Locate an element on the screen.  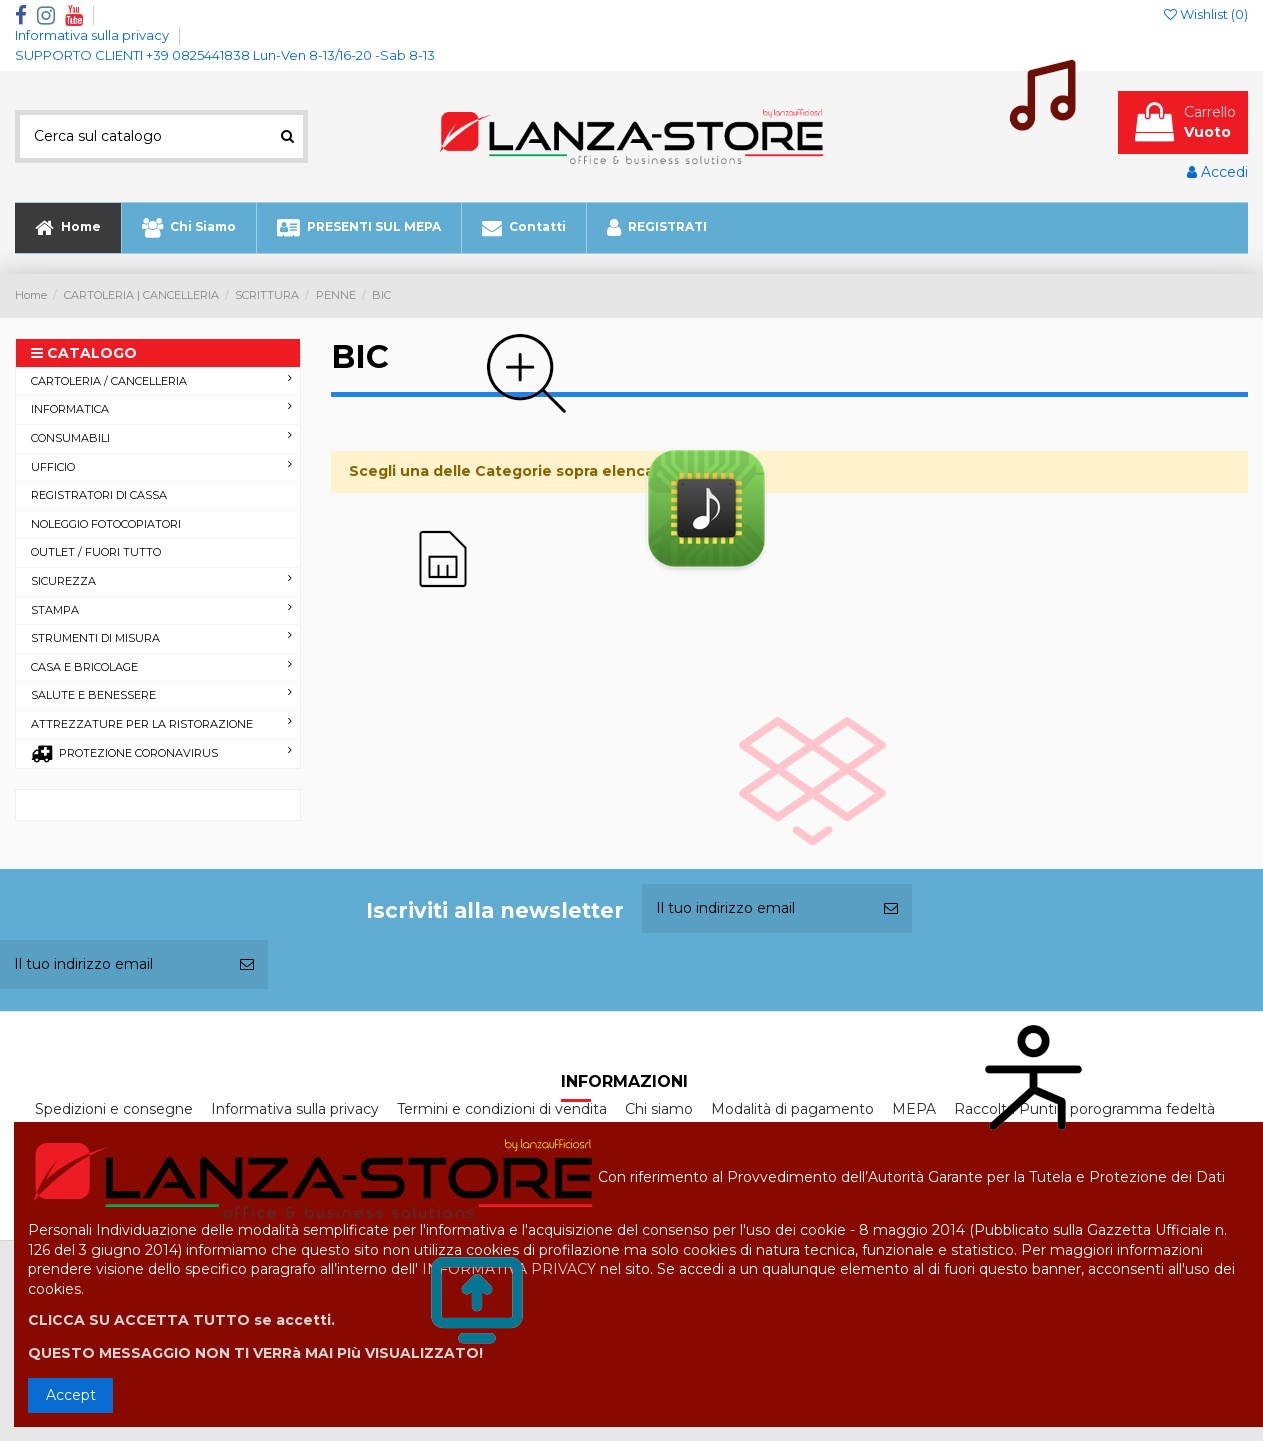
access tai chi or meditation exercises is located at coordinates (1033, 1081).